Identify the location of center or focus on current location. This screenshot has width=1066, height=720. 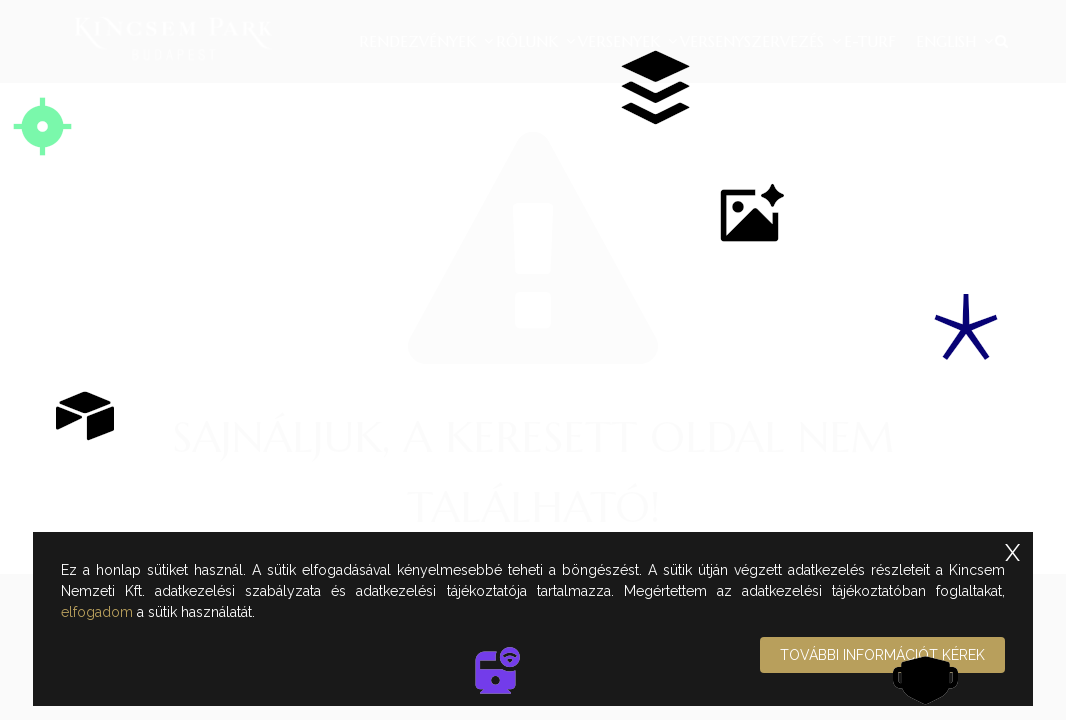
(42, 126).